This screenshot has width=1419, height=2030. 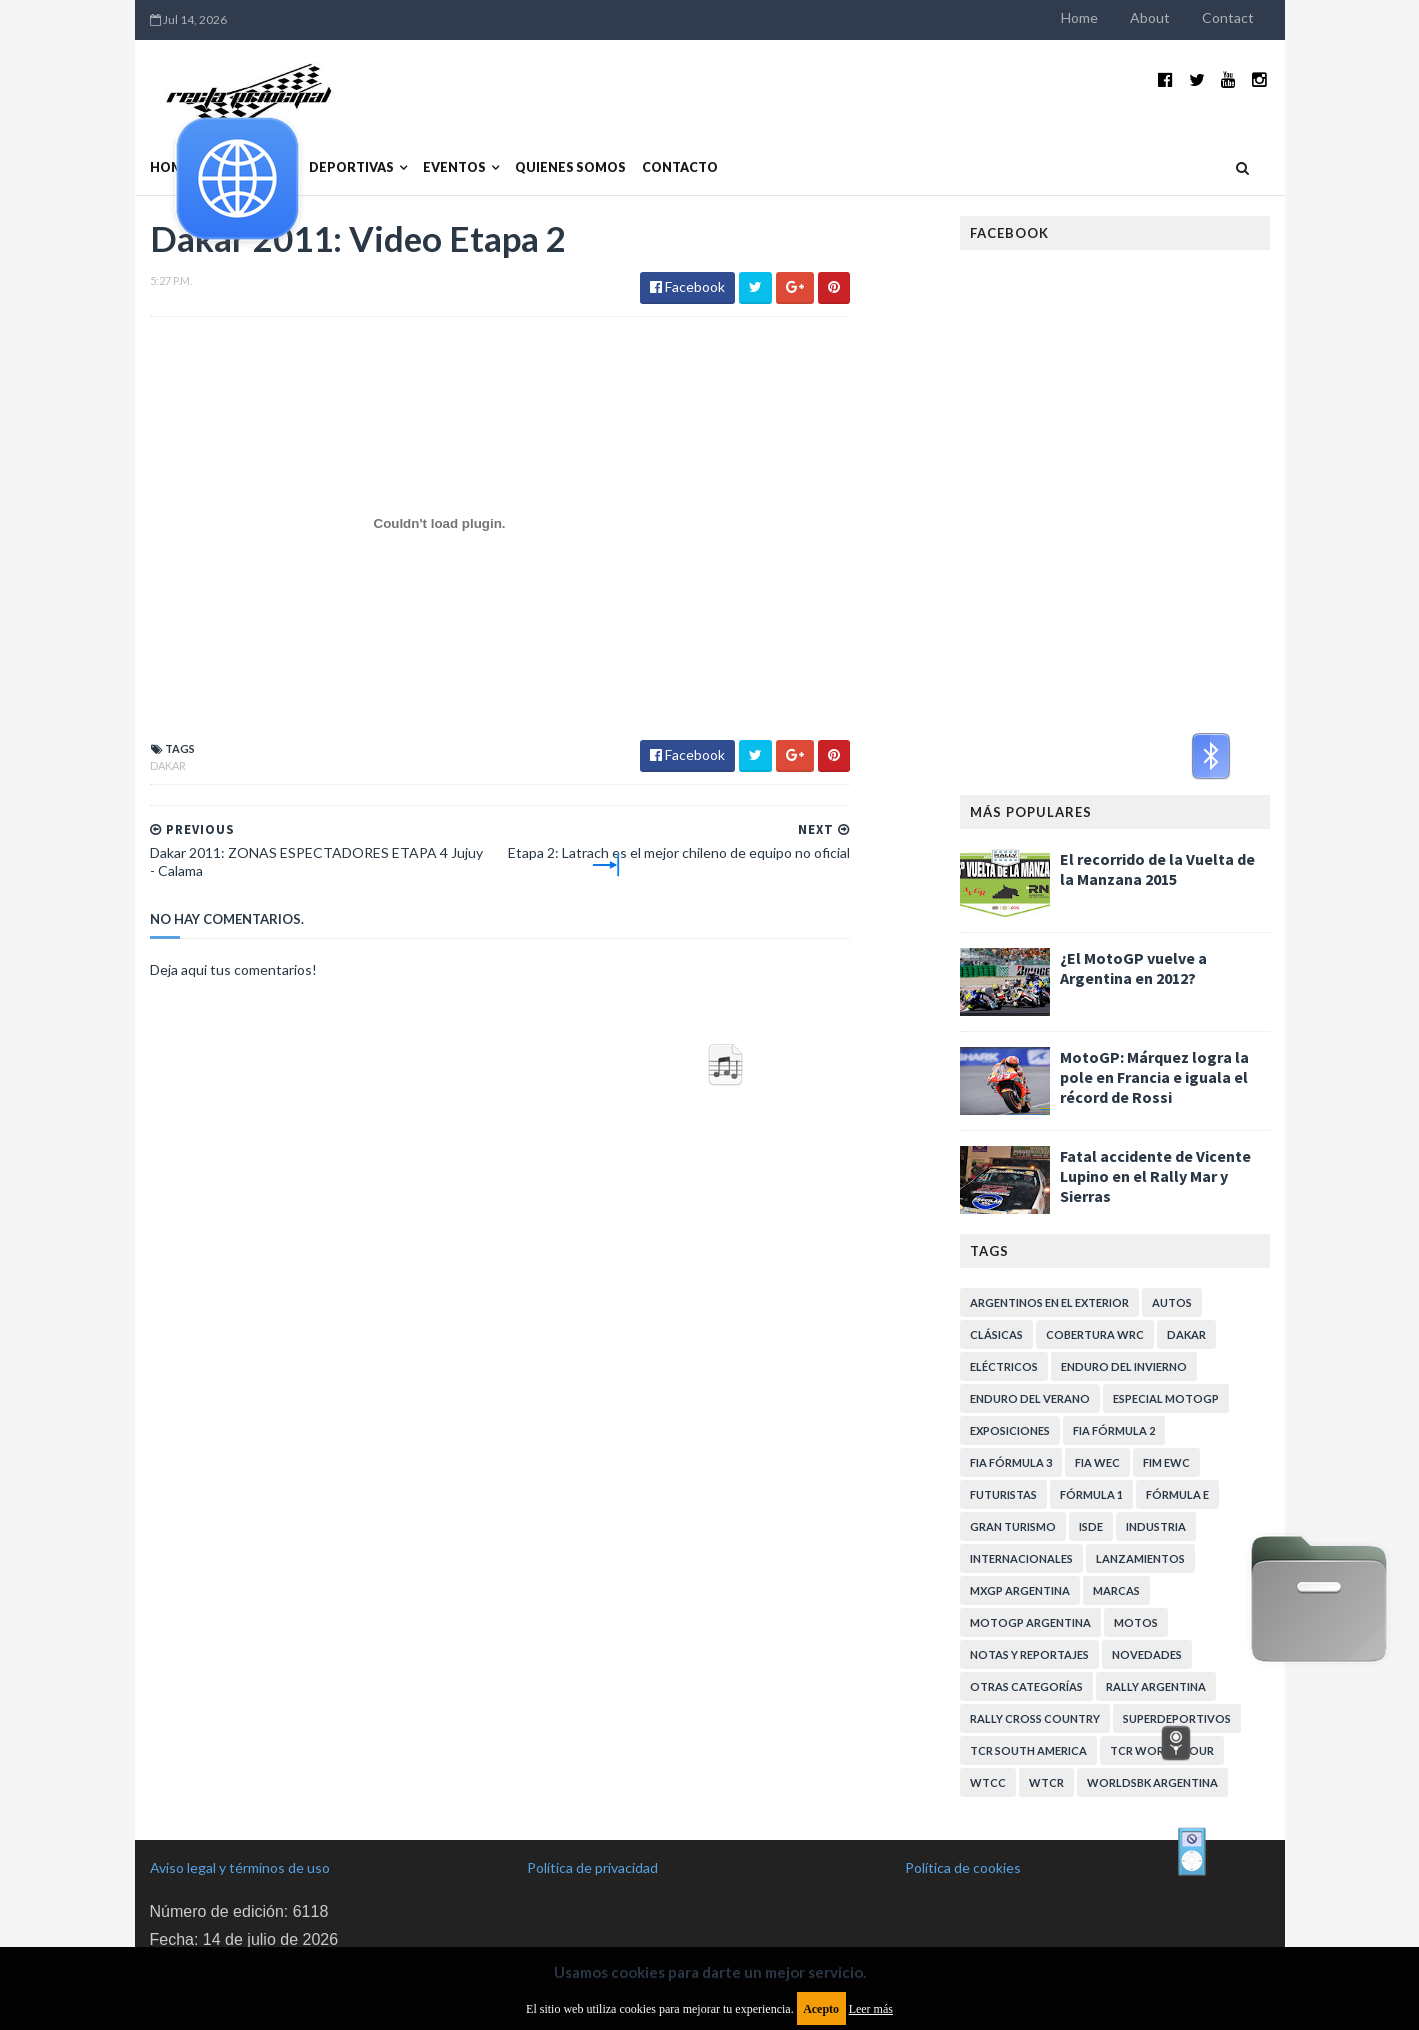 I want to click on open the file manager application, so click(x=1319, y=1599).